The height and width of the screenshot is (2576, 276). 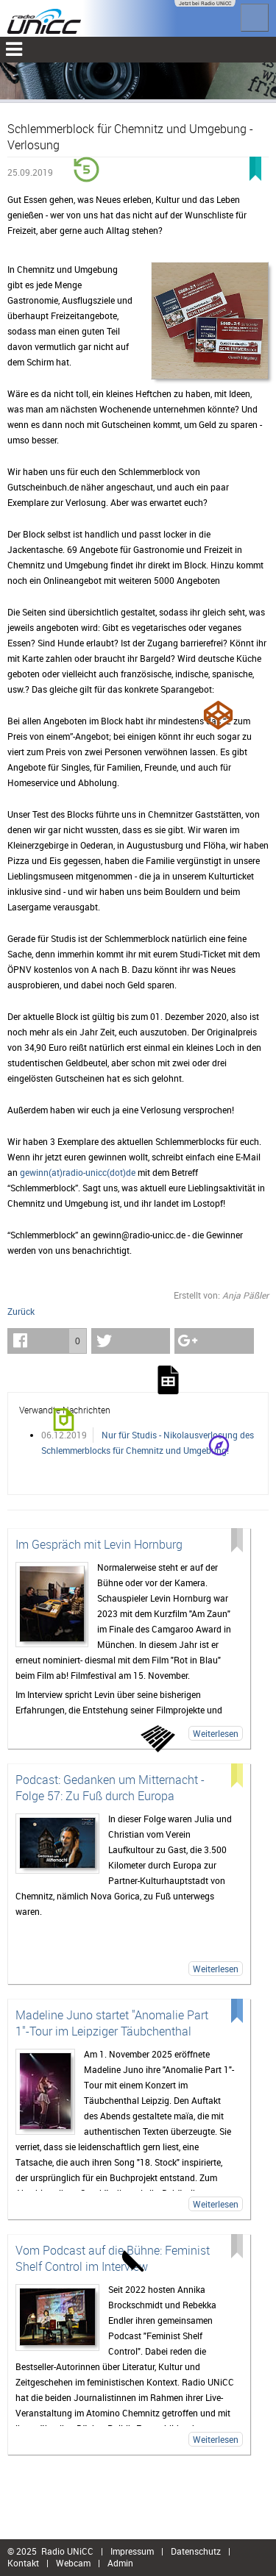 What do you see at coordinates (168, 1380) in the screenshot?
I see `open Google Sheets` at bounding box center [168, 1380].